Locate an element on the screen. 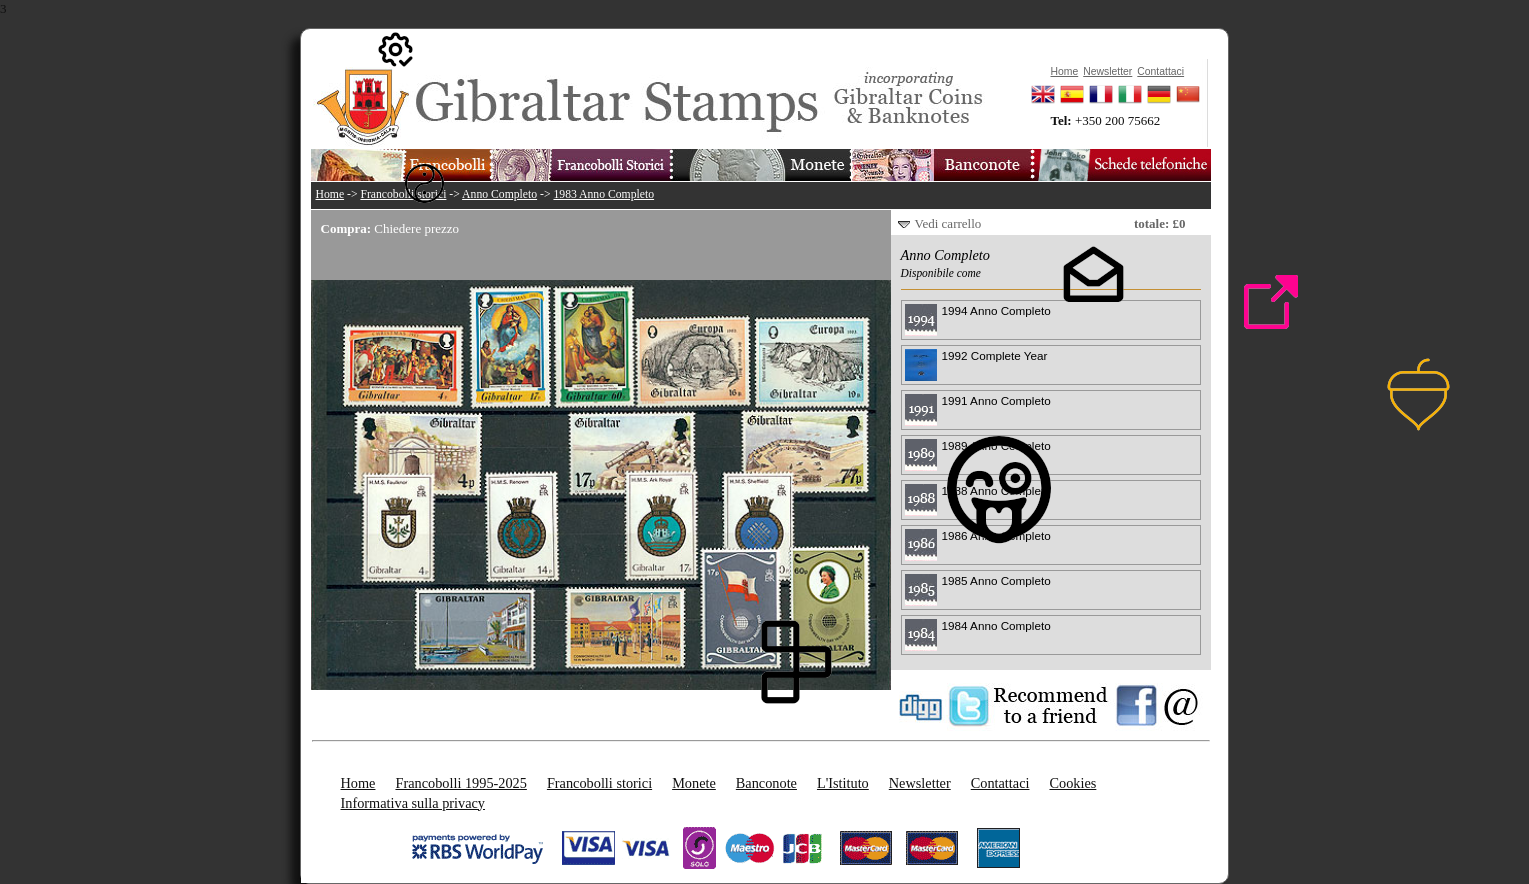 This screenshot has width=1529, height=884. view opened mail or messages is located at coordinates (1093, 276).